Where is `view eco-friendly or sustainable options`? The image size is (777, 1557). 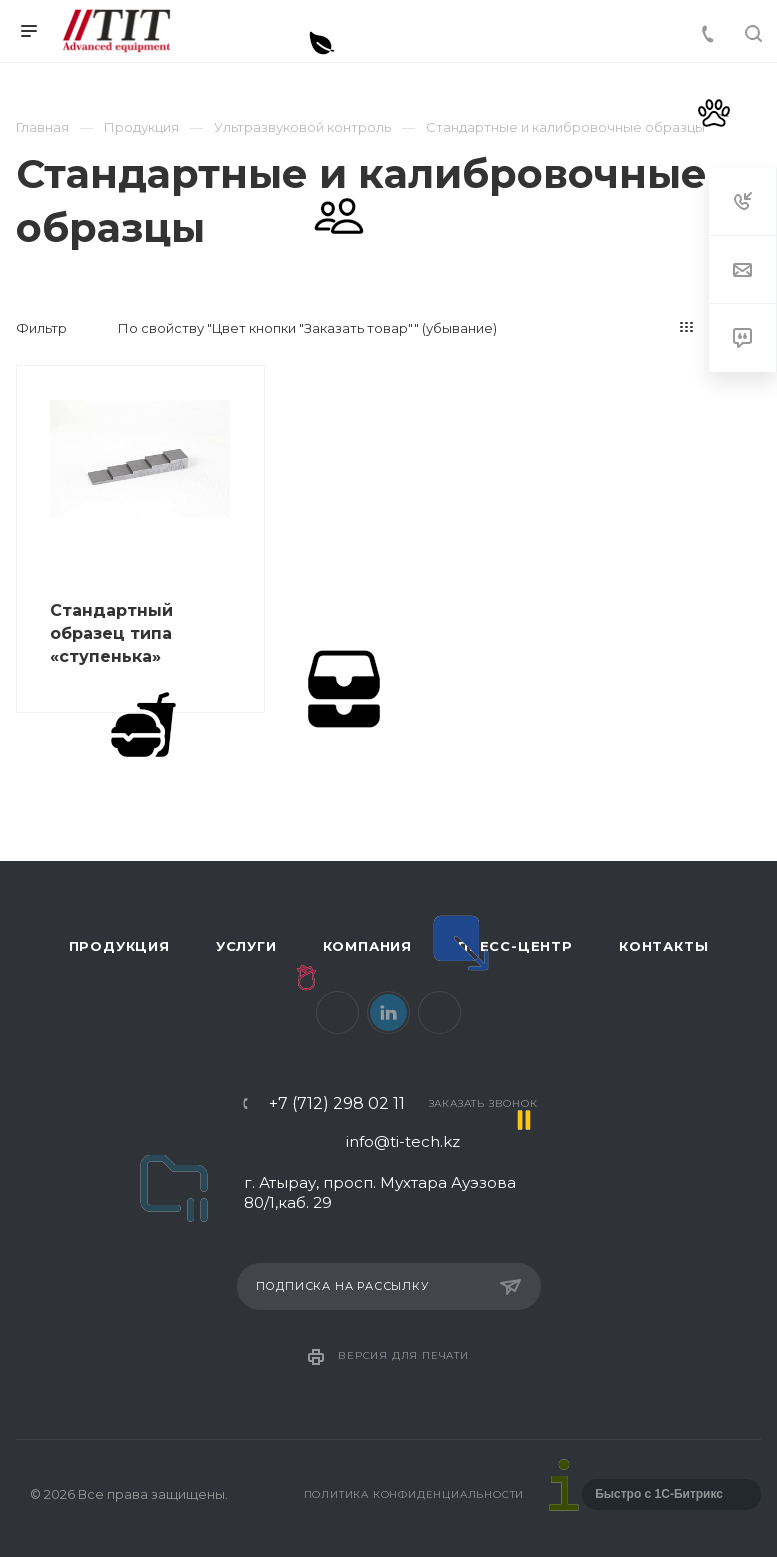 view eco-friendly or sustainable options is located at coordinates (322, 43).